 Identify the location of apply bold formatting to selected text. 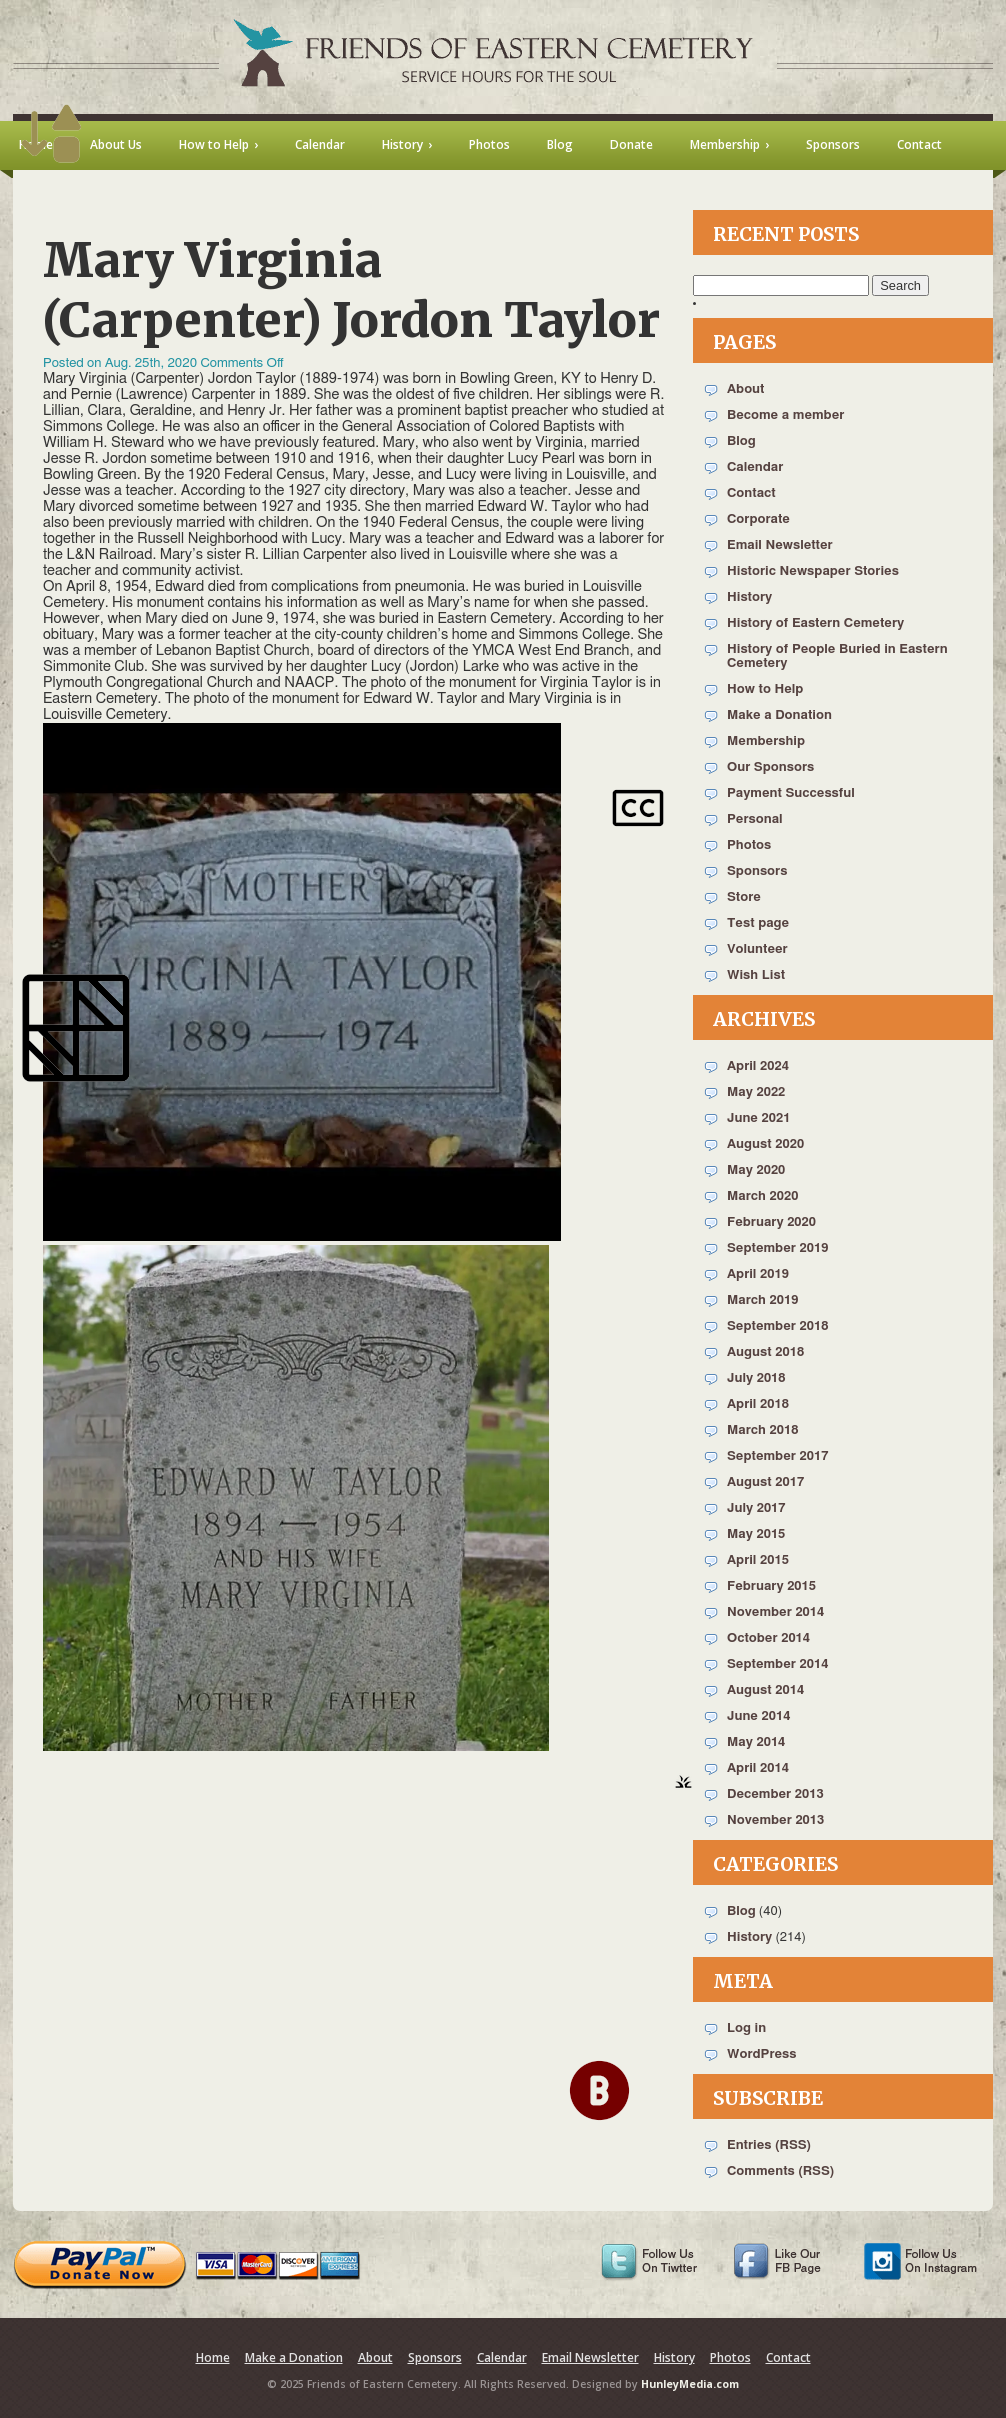
(599, 2090).